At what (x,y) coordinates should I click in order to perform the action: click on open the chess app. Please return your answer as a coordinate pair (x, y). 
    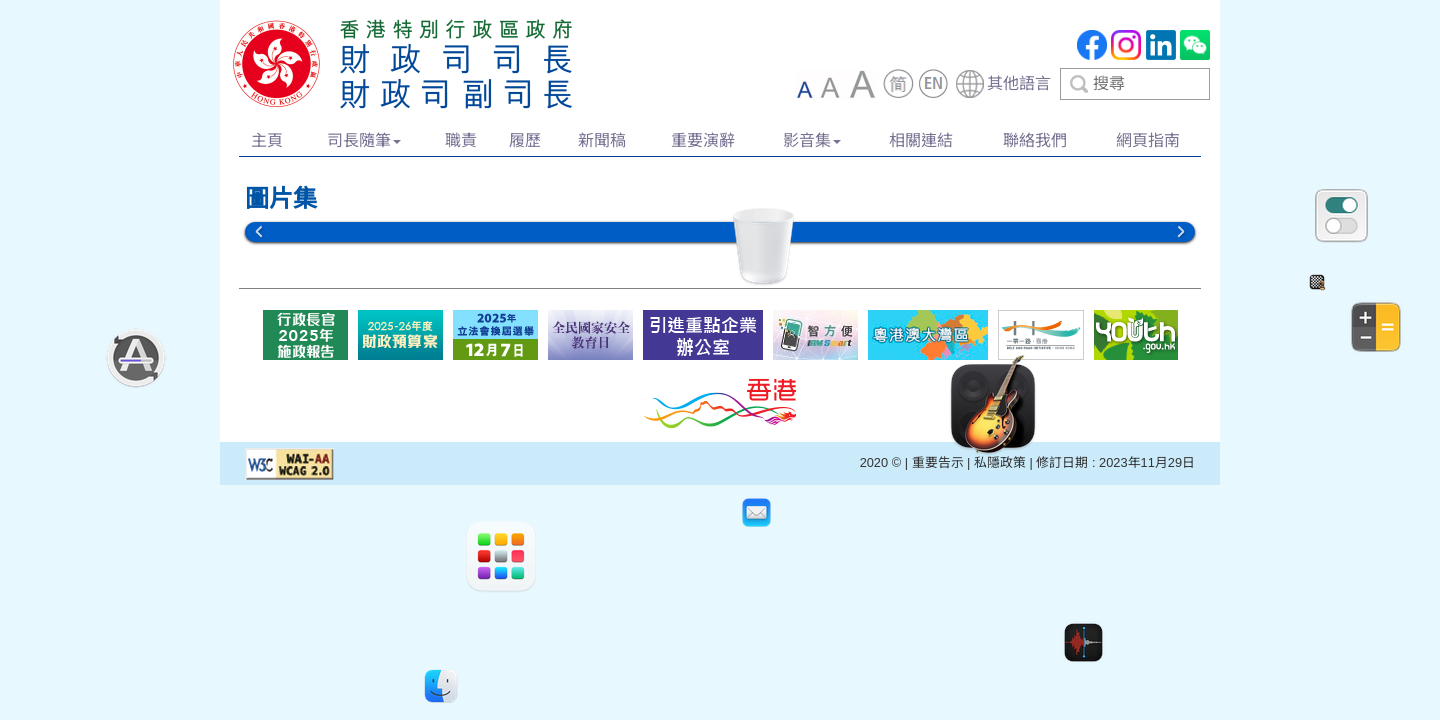
    Looking at the image, I should click on (1317, 282).